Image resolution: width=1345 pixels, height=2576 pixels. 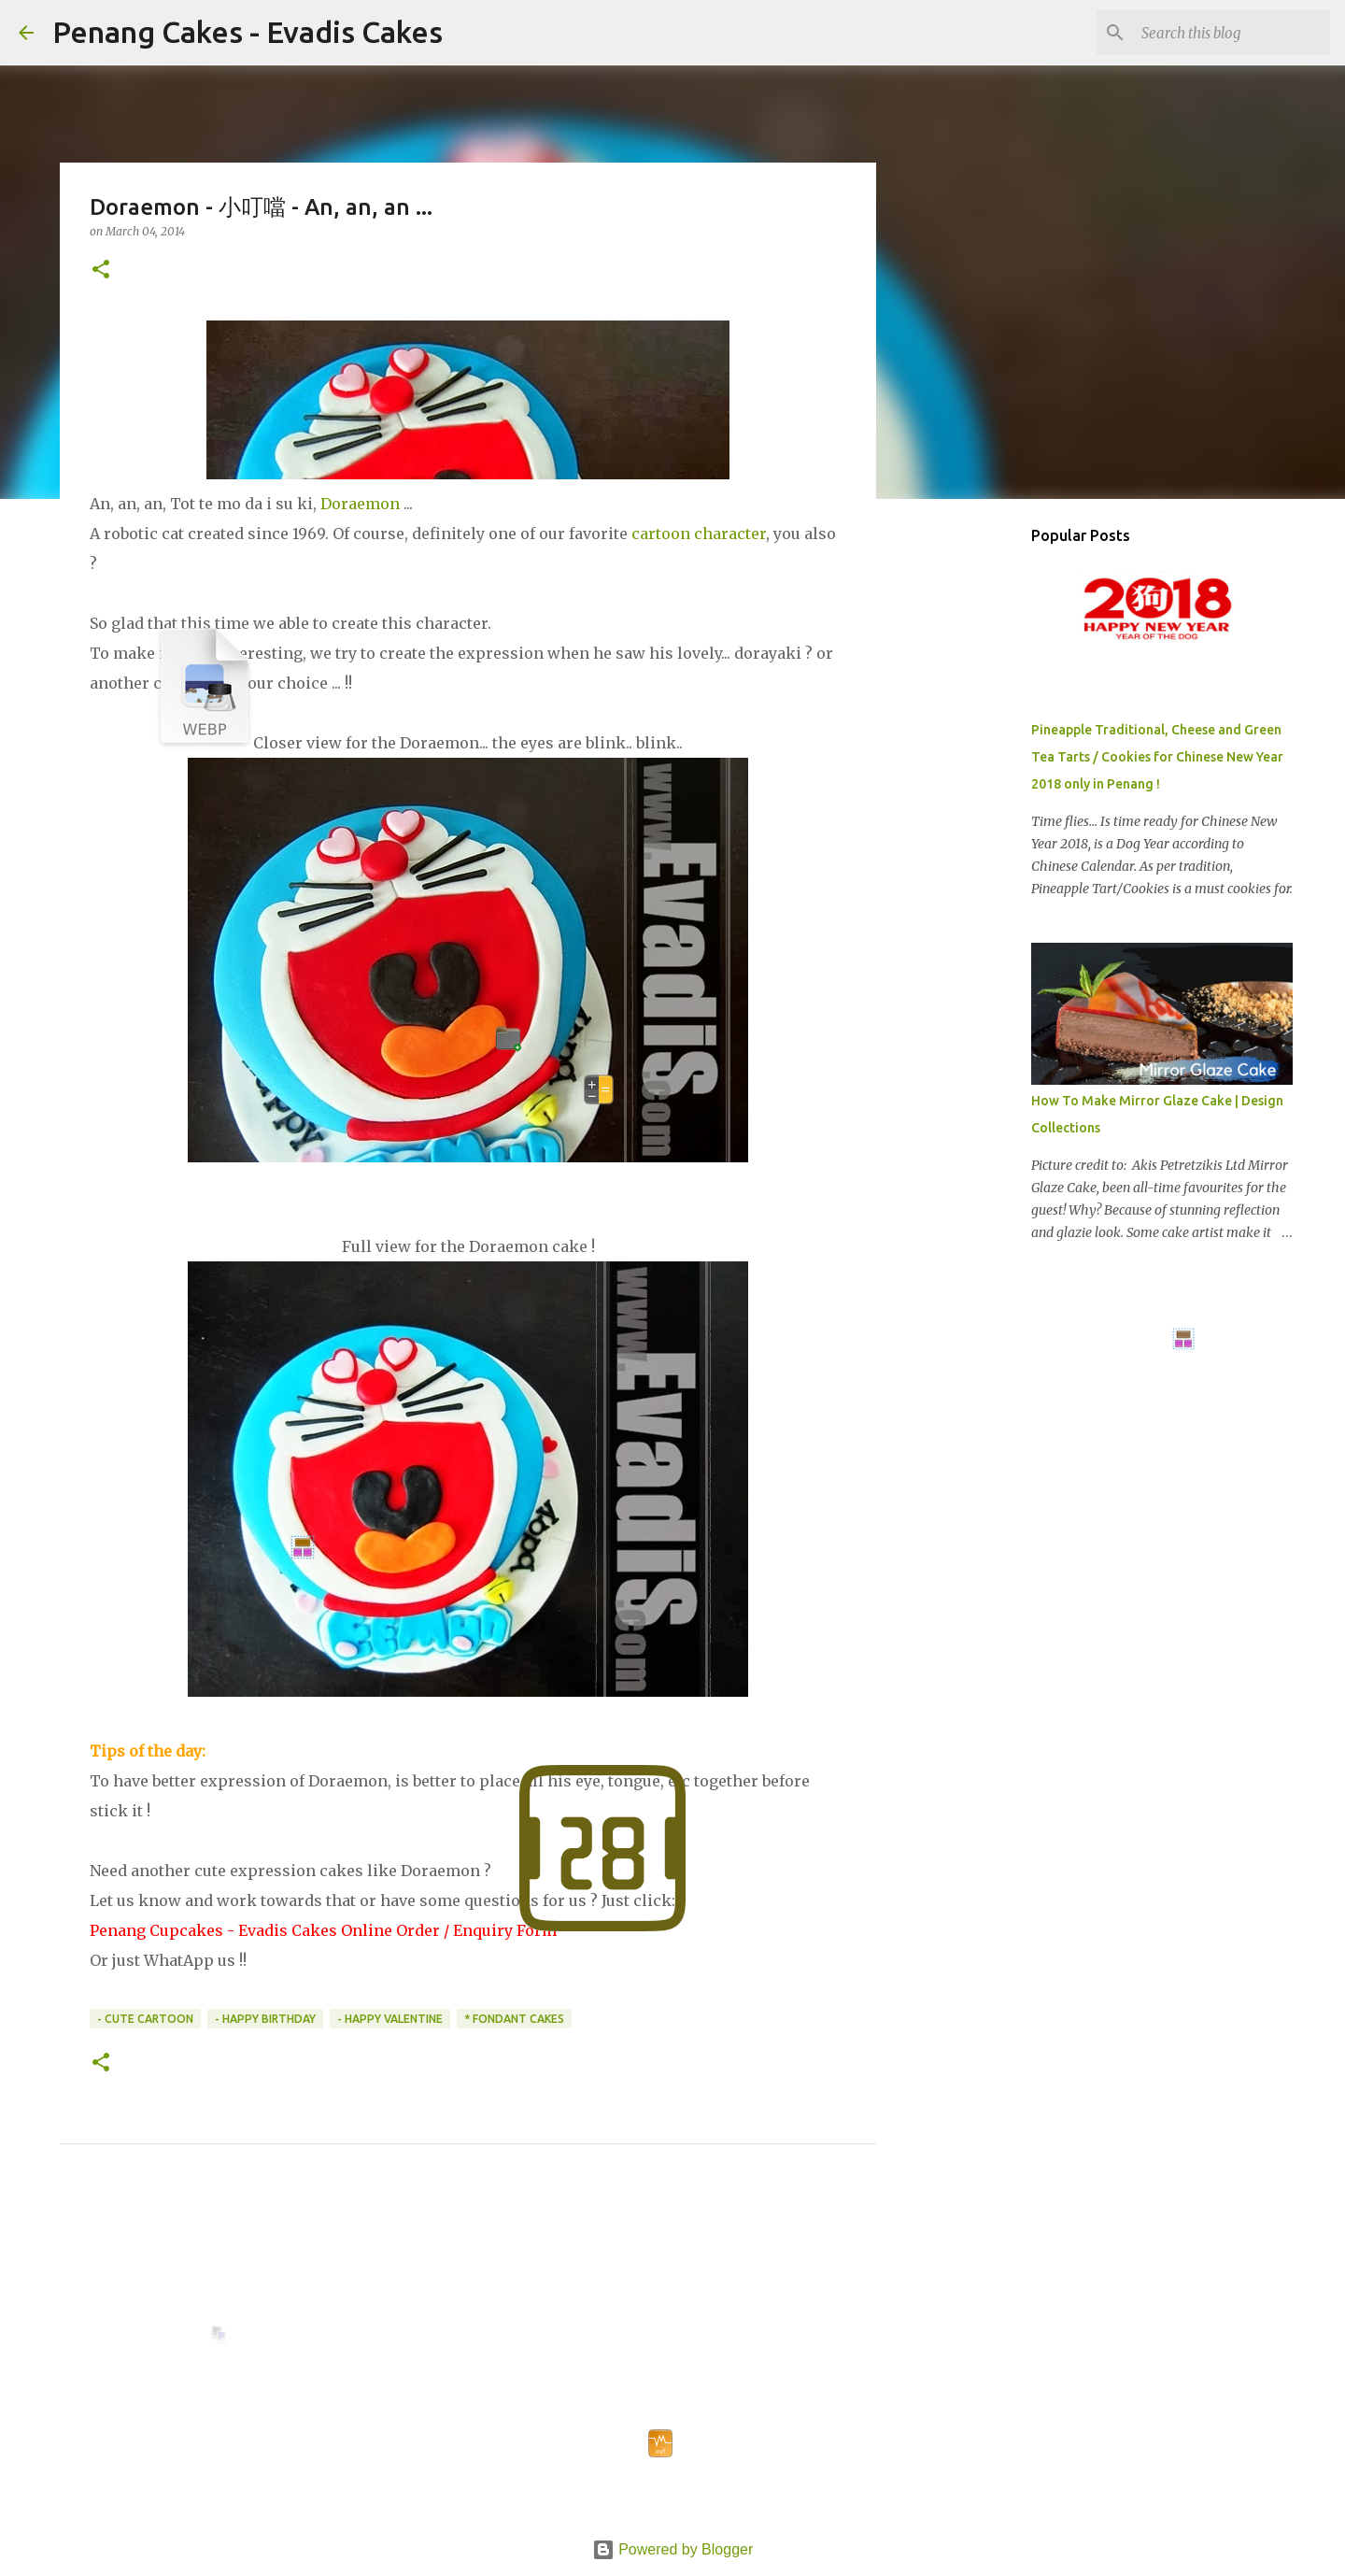 I want to click on open the calculator app, so click(x=599, y=1089).